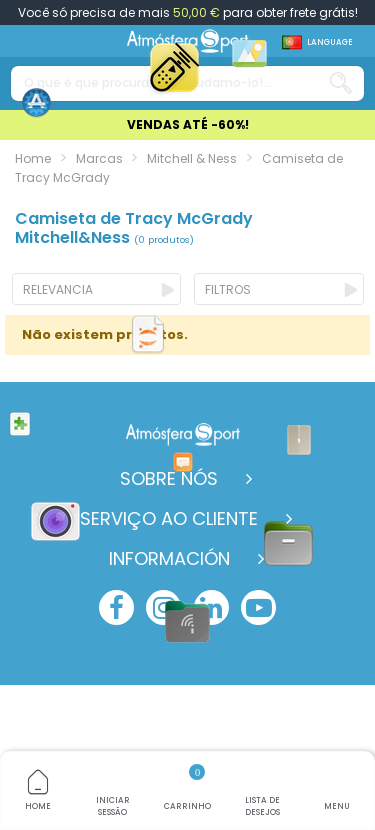 This screenshot has height=830, width=375. What do you see at coordinates (174, 67) in the screenshot?
I see `open community remote app` at bounding box center [174, 67].